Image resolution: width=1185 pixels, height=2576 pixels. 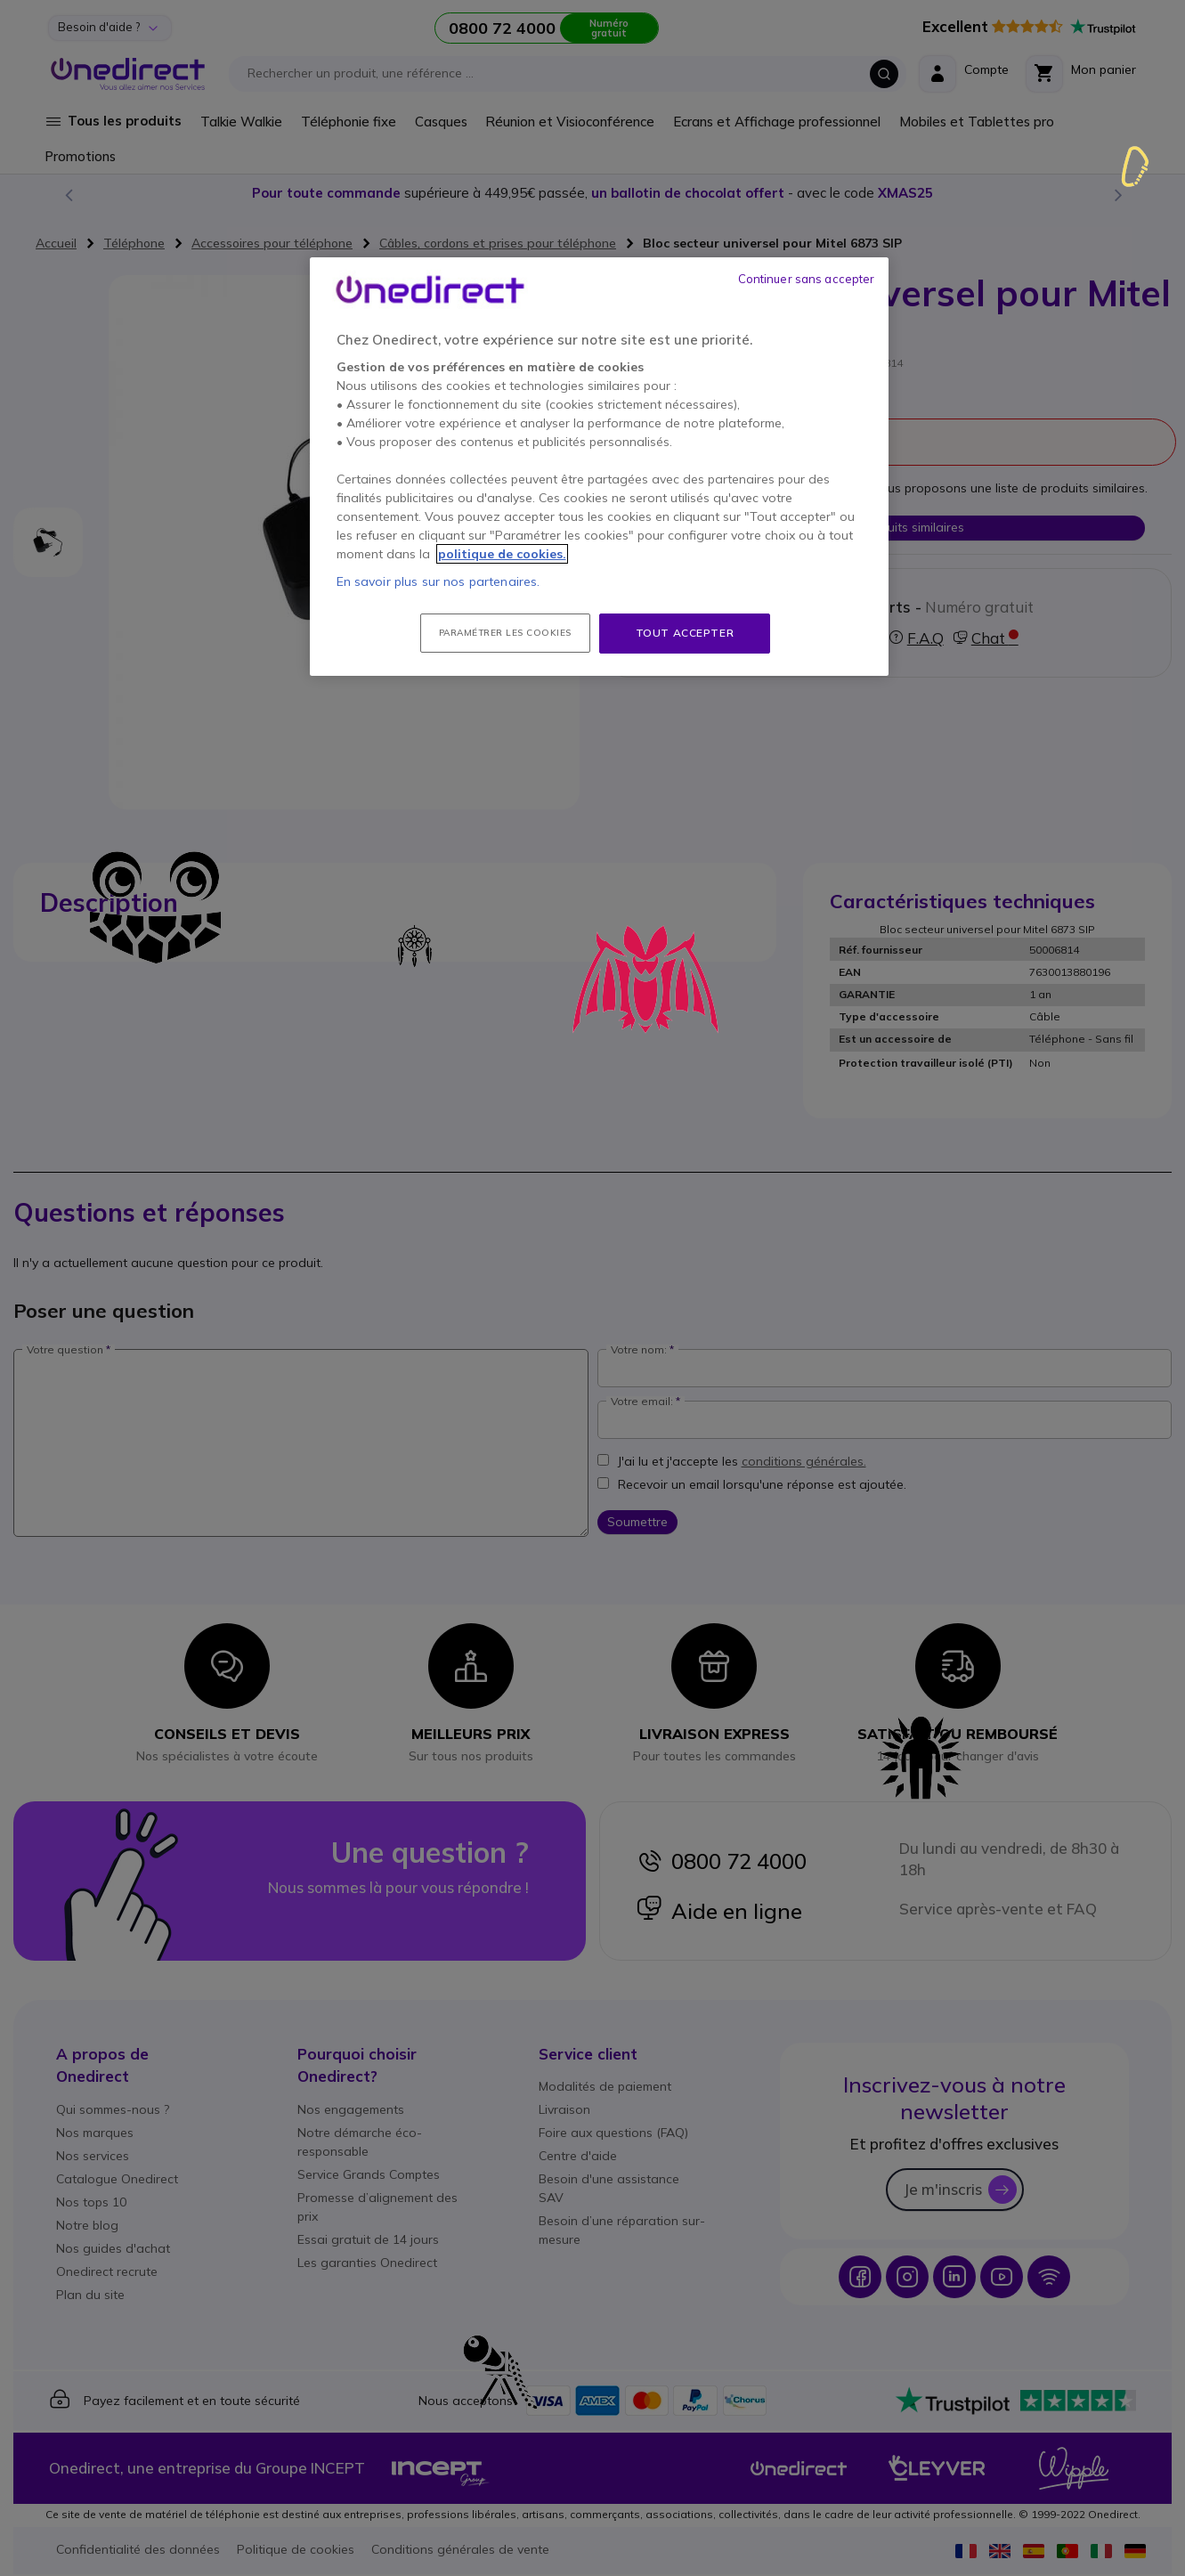 I want to click on bat creature icon for halloween or horror-themed game, so click(x=645, y=979).